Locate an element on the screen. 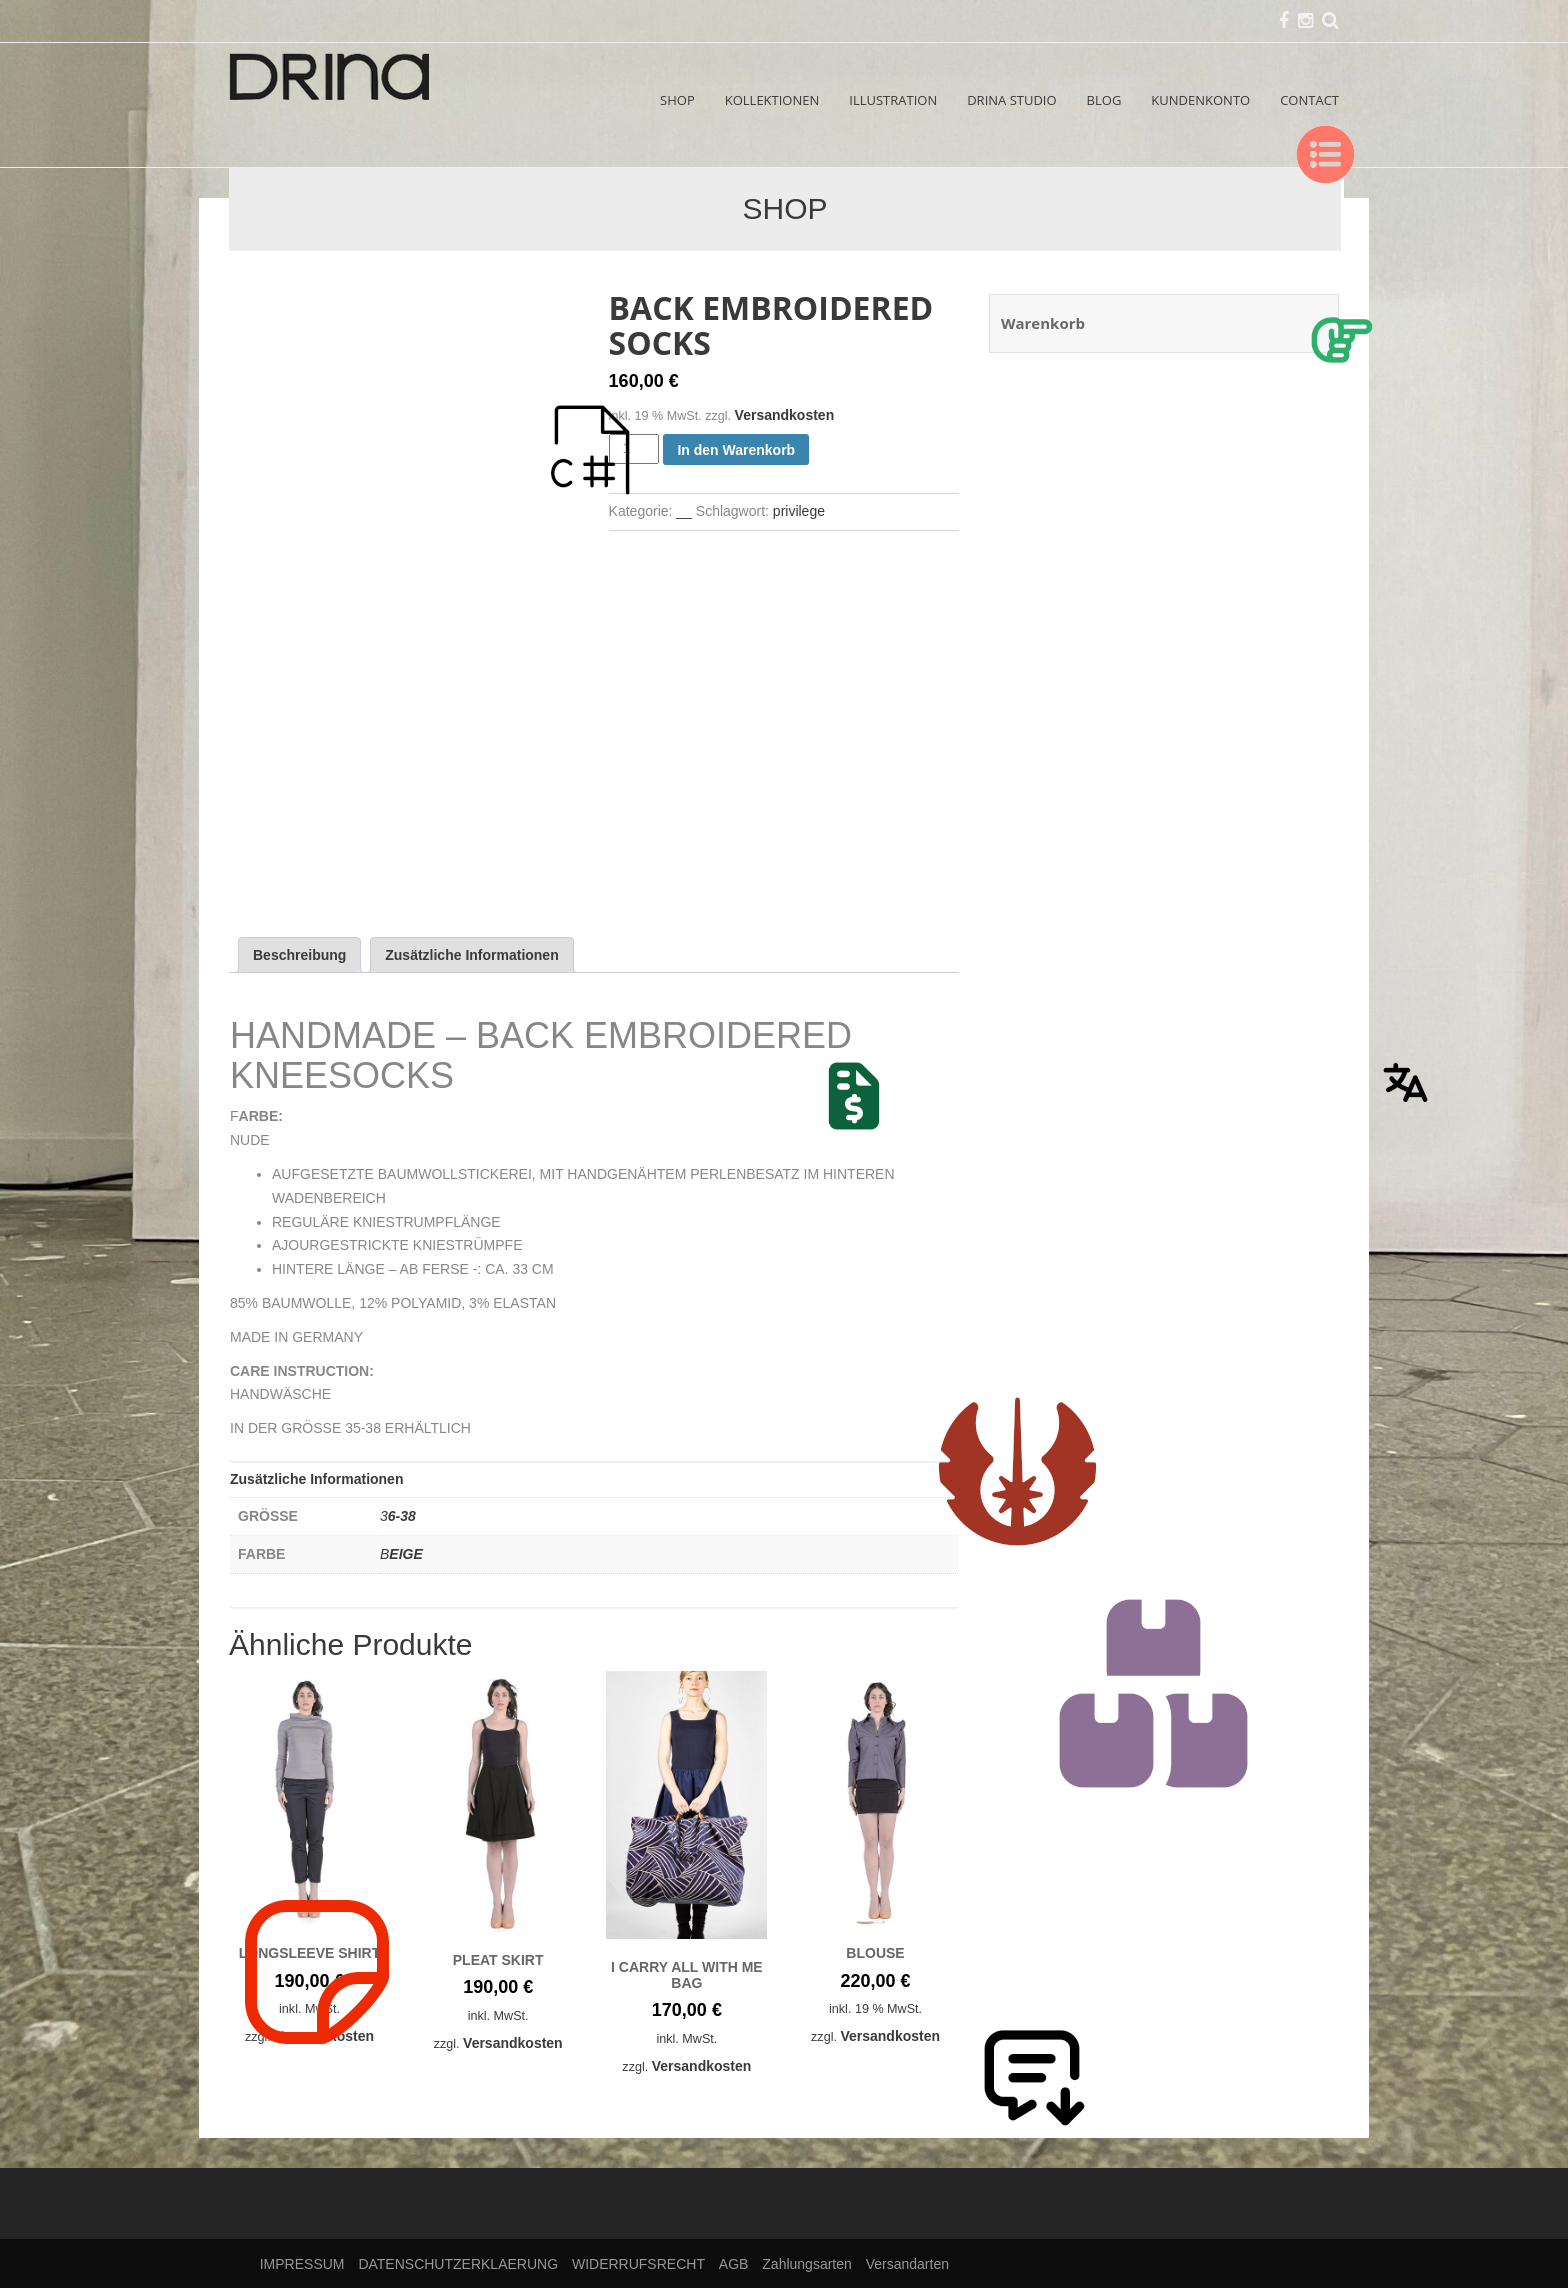  change language settings is located at coordinates (1405, 1082).